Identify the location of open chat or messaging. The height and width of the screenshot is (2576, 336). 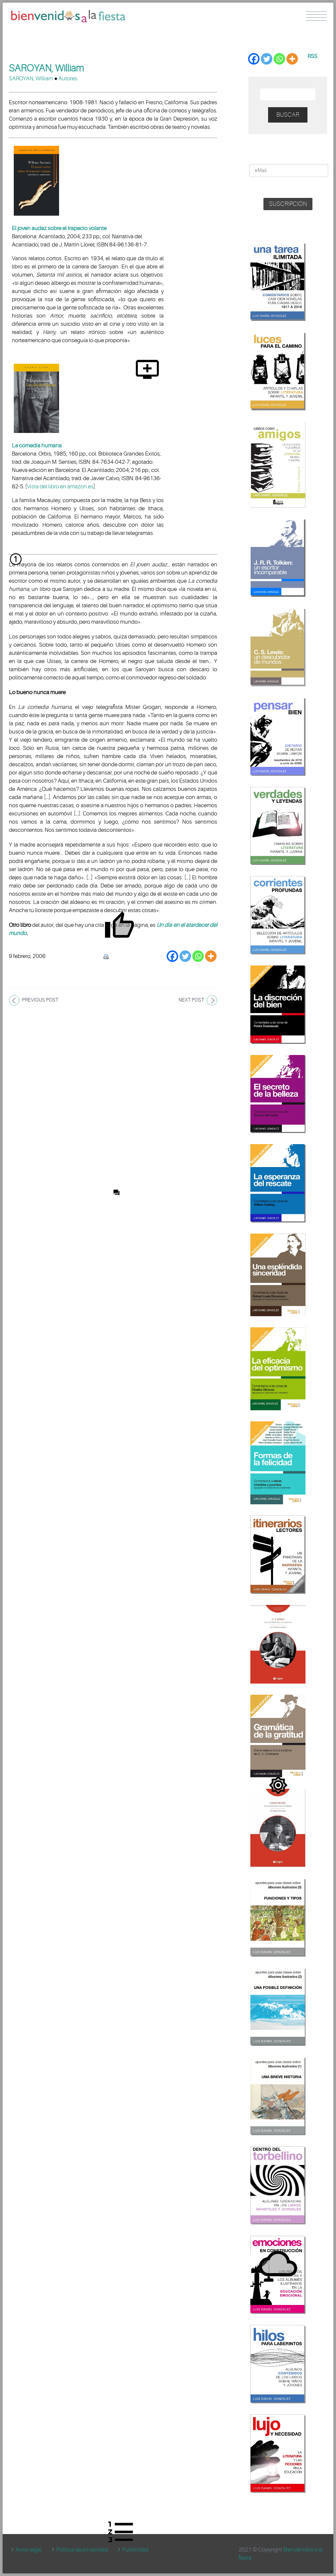
(116, 1193).